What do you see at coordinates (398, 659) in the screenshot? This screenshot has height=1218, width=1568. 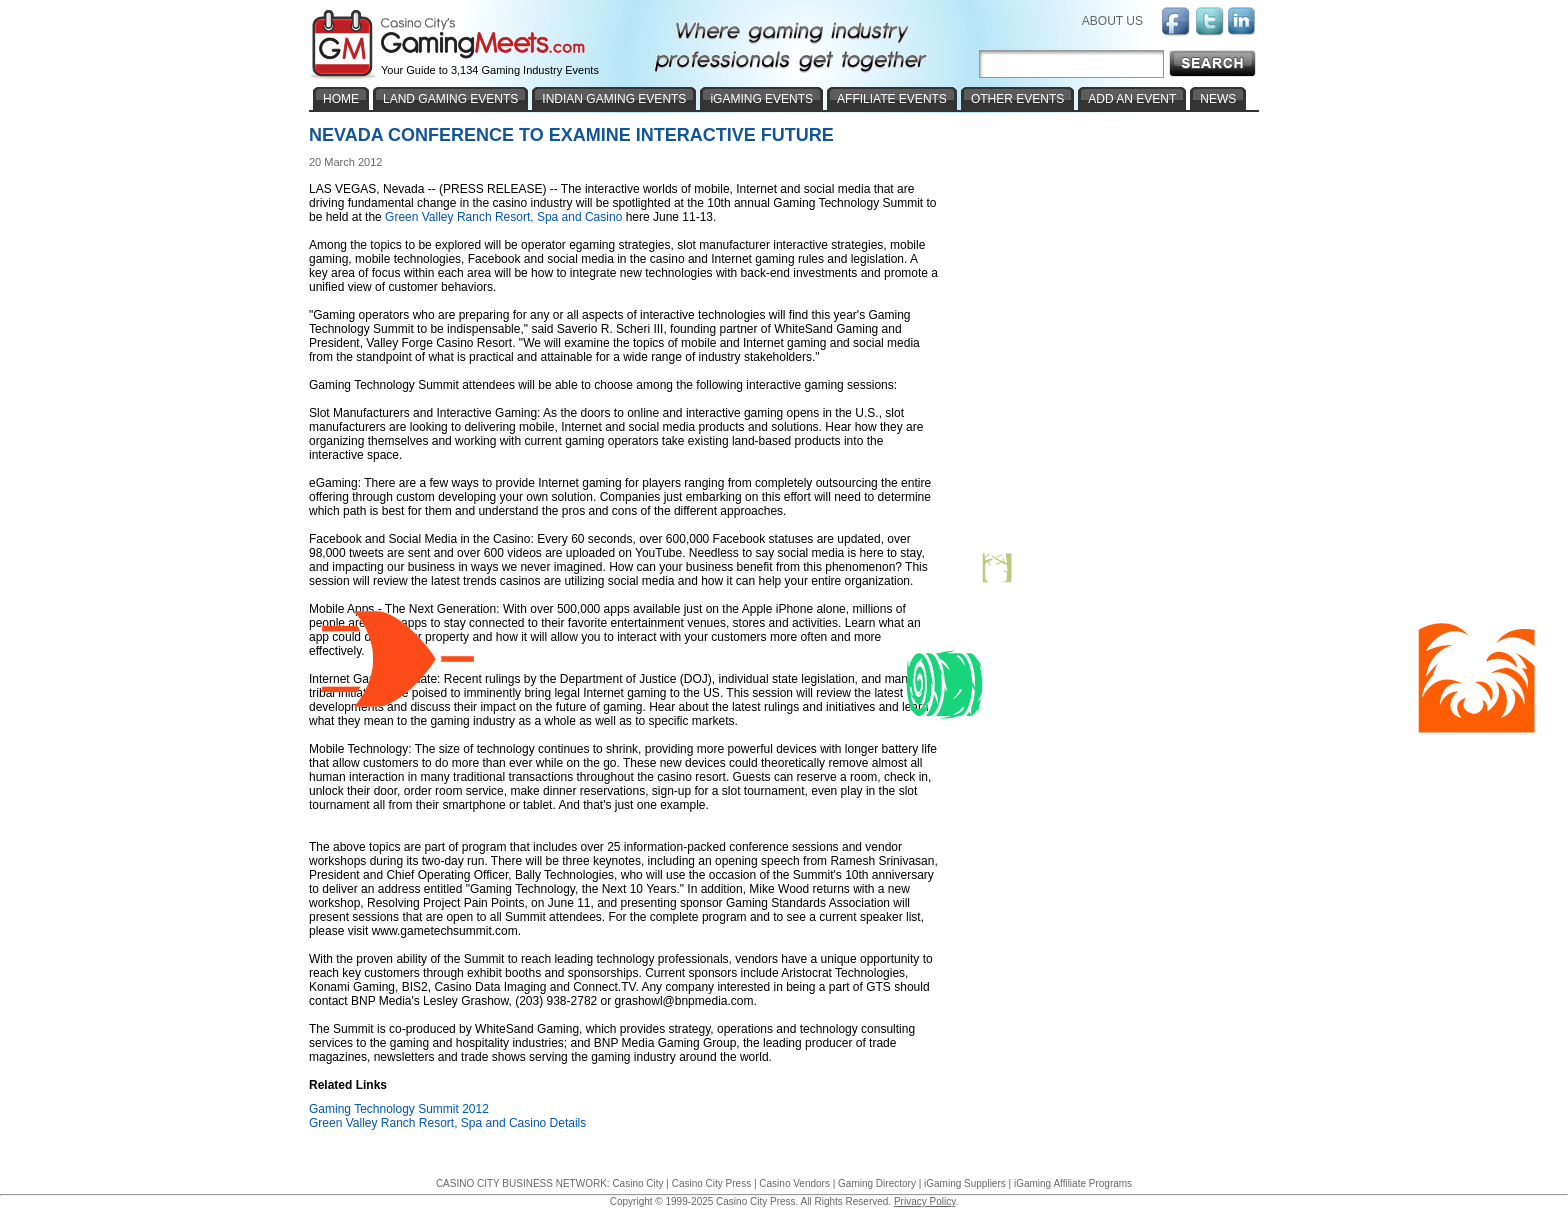 I see `represents an OR logic gate in circuit design` at bounding box center [398, 659].